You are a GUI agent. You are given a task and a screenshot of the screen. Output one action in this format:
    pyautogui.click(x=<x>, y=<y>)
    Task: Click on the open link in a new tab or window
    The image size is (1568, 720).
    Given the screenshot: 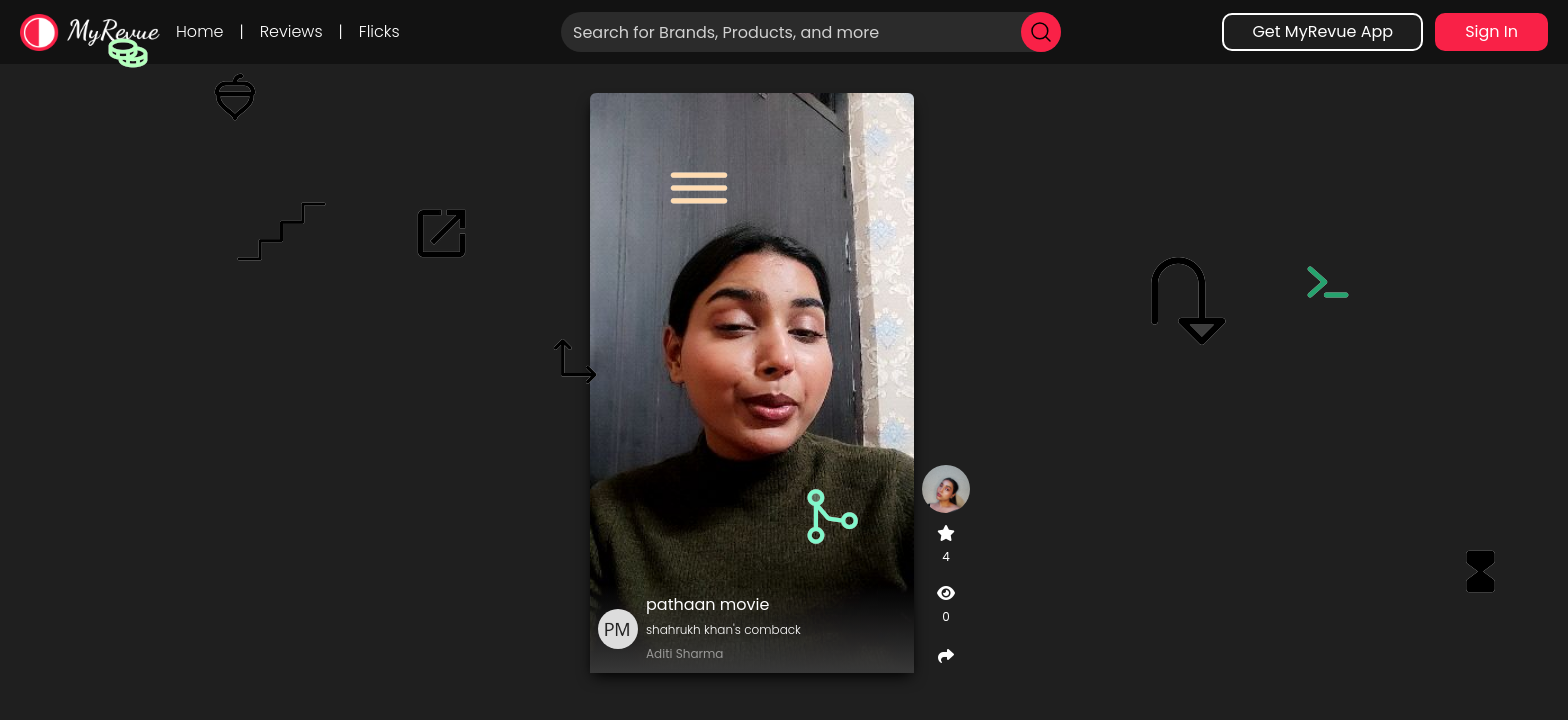 What is the action you would take?
    pyautogui.click(x=441, y=233)
    